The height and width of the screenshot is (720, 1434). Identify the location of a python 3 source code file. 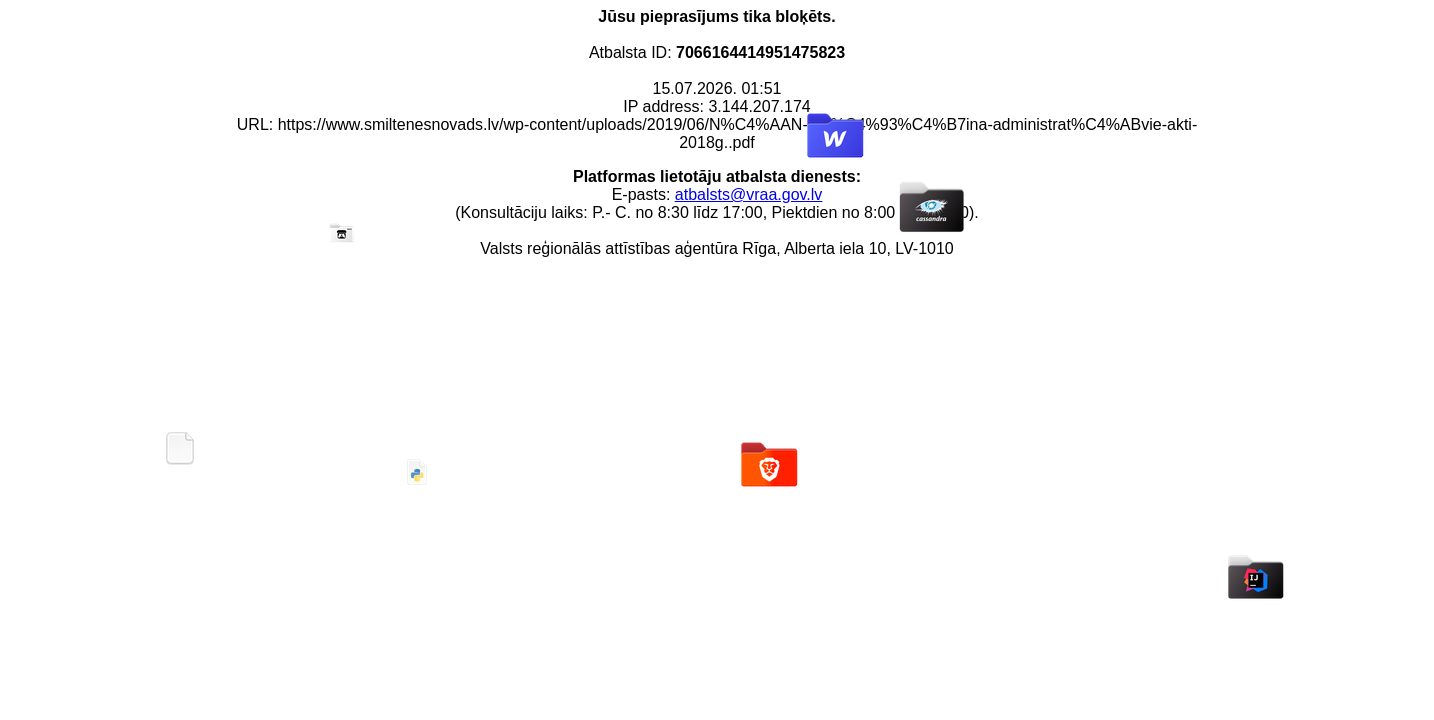
(417, 472).